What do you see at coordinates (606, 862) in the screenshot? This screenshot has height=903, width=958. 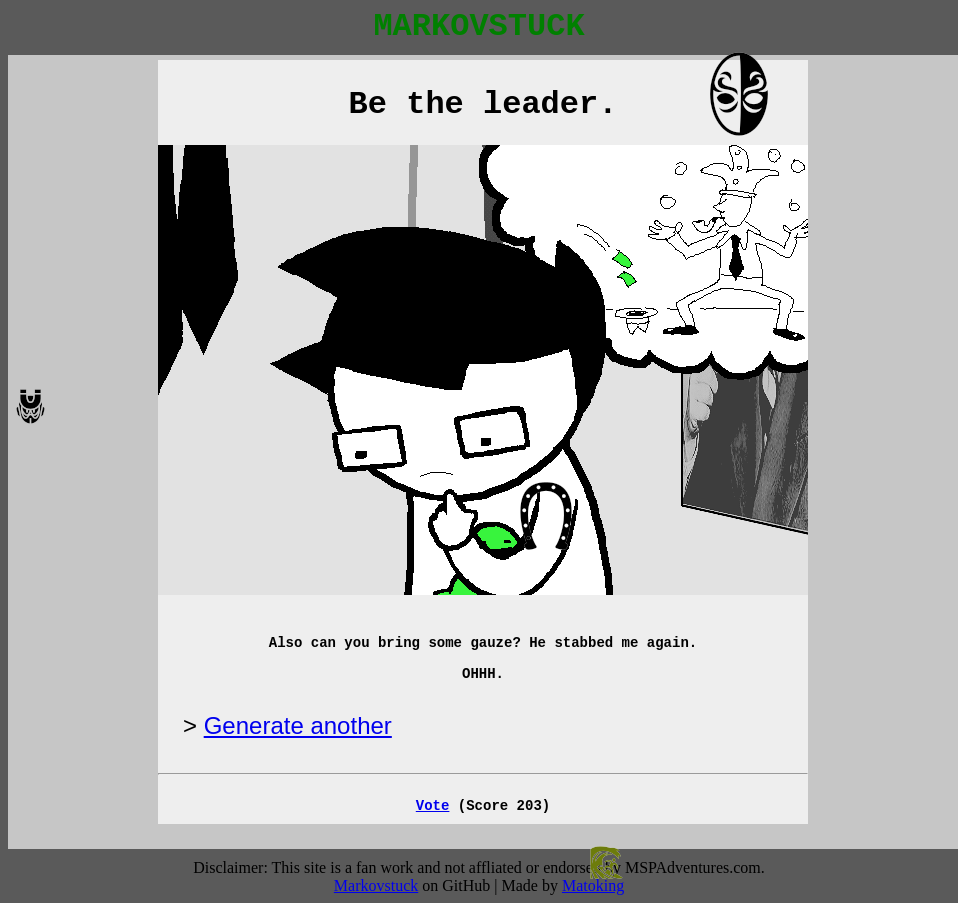 I see `surfing or water sports activity` at bounding box center [606, 862].